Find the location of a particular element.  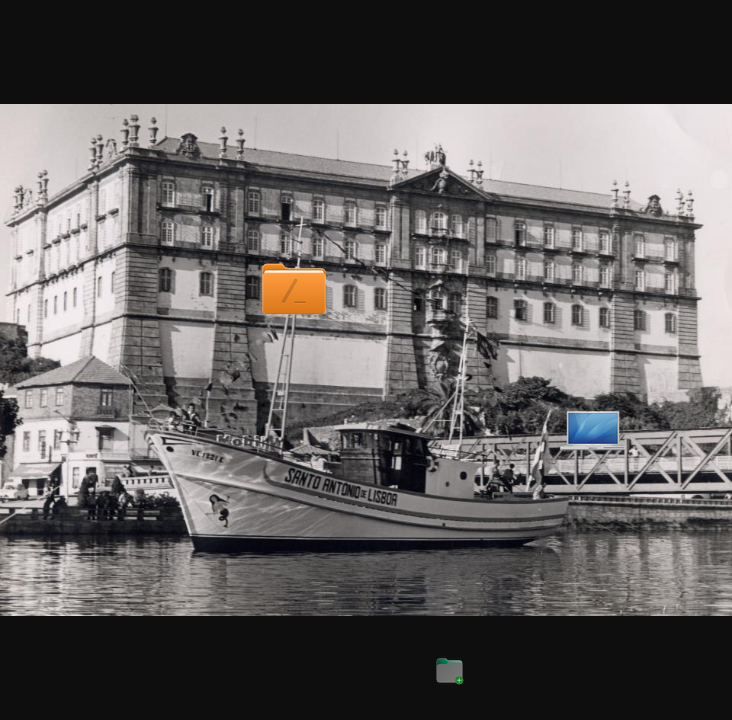

access the root directory is located at coordinates (294, 289).